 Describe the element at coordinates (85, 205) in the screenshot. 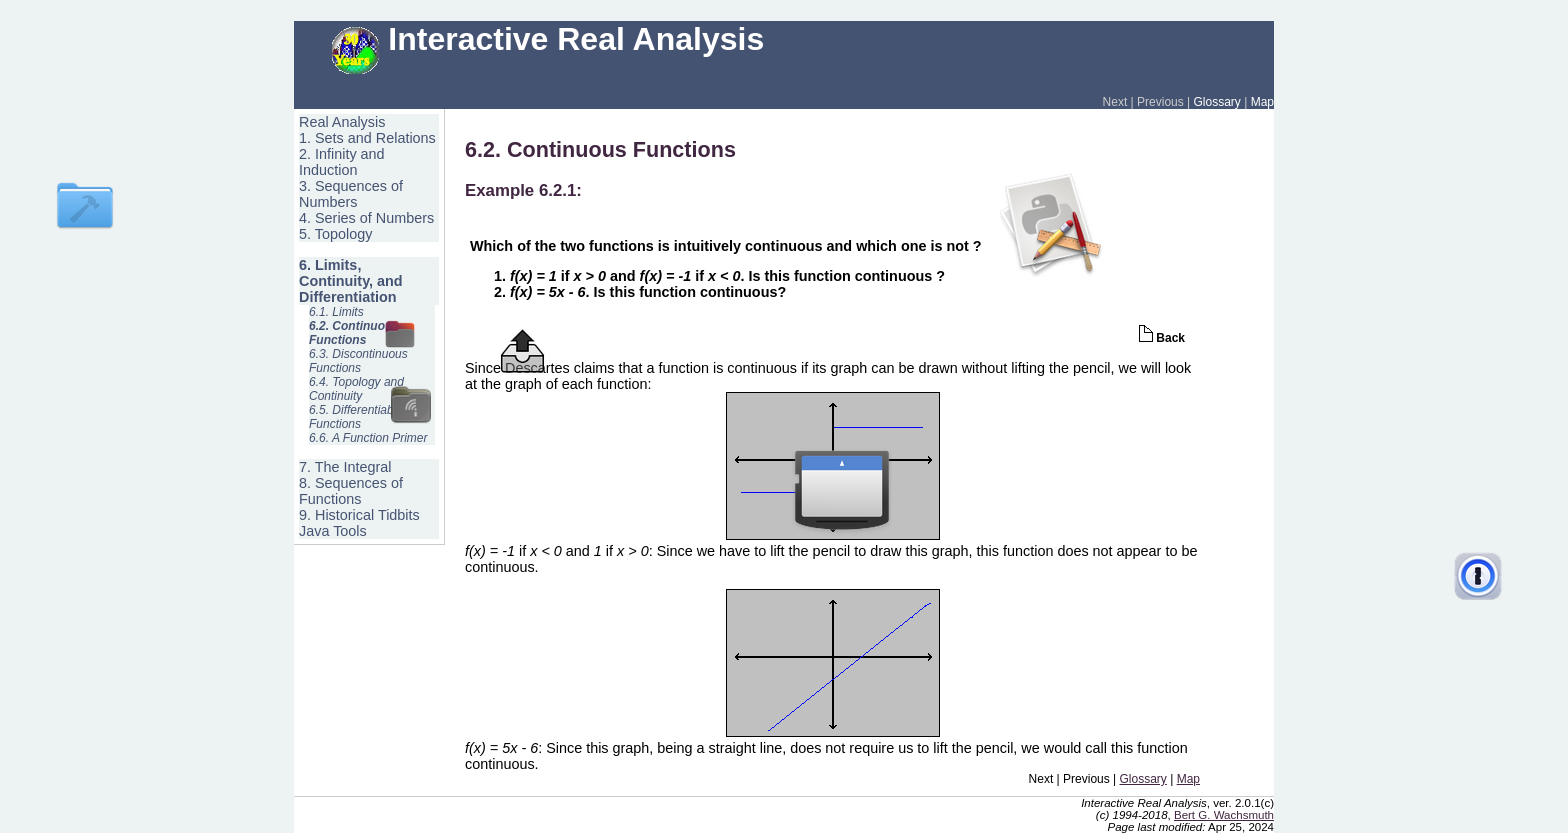

I see `open the utilities folder` at that location.